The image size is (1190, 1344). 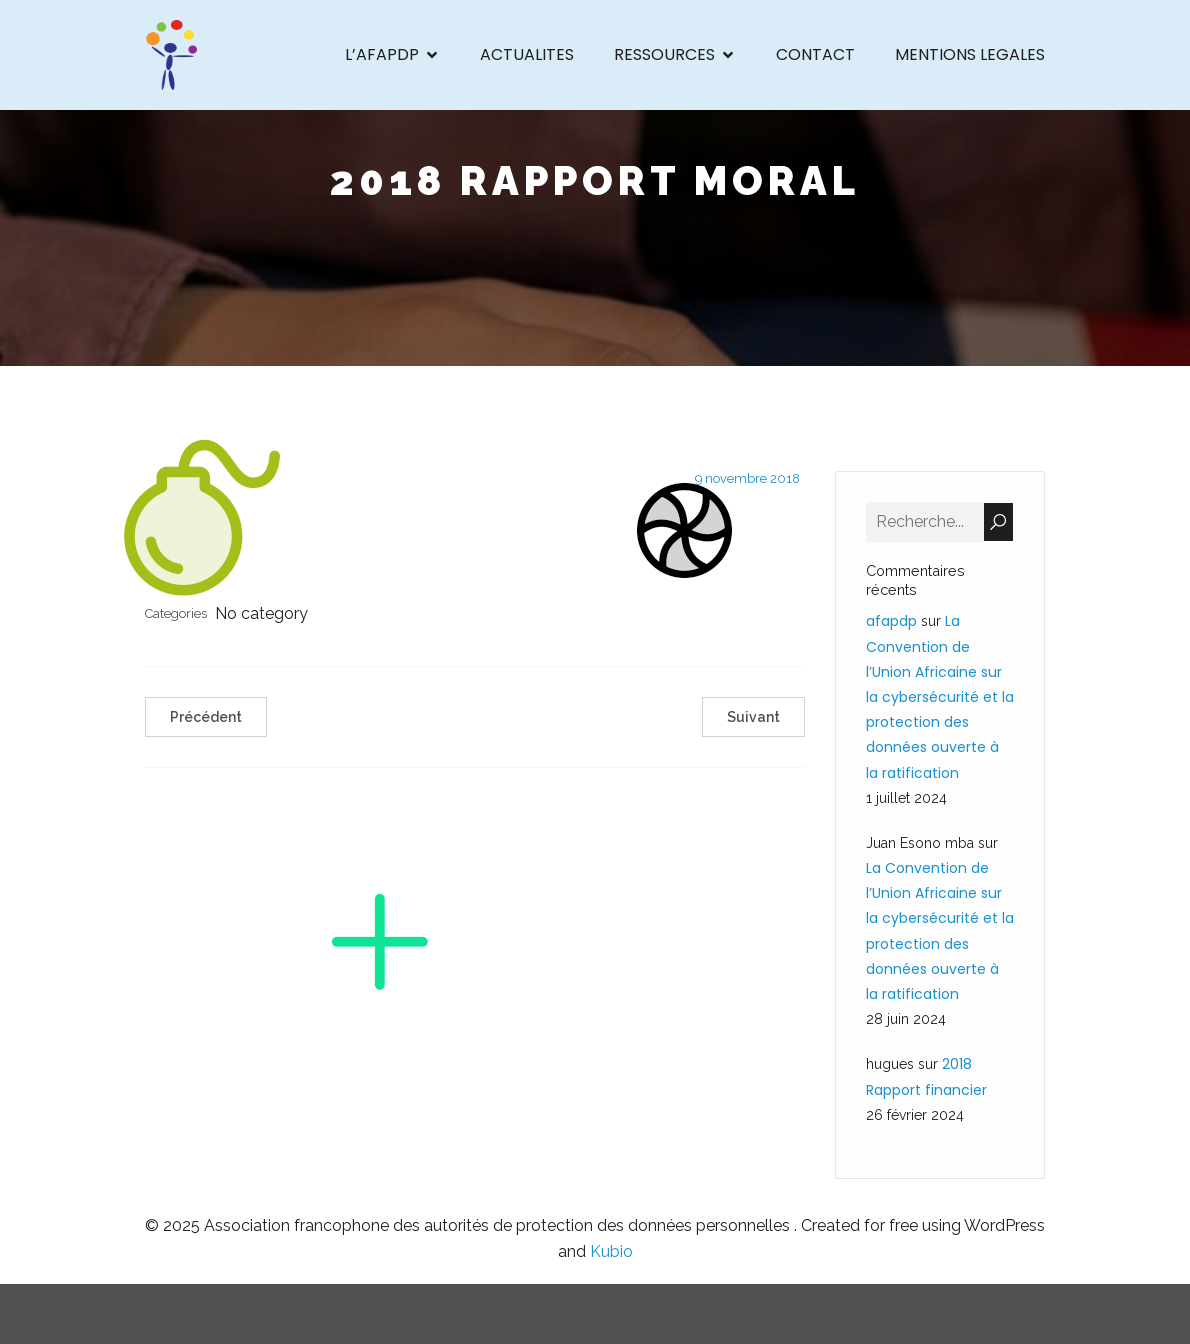 I want to click on add a new item, so click(x=381, y=943).